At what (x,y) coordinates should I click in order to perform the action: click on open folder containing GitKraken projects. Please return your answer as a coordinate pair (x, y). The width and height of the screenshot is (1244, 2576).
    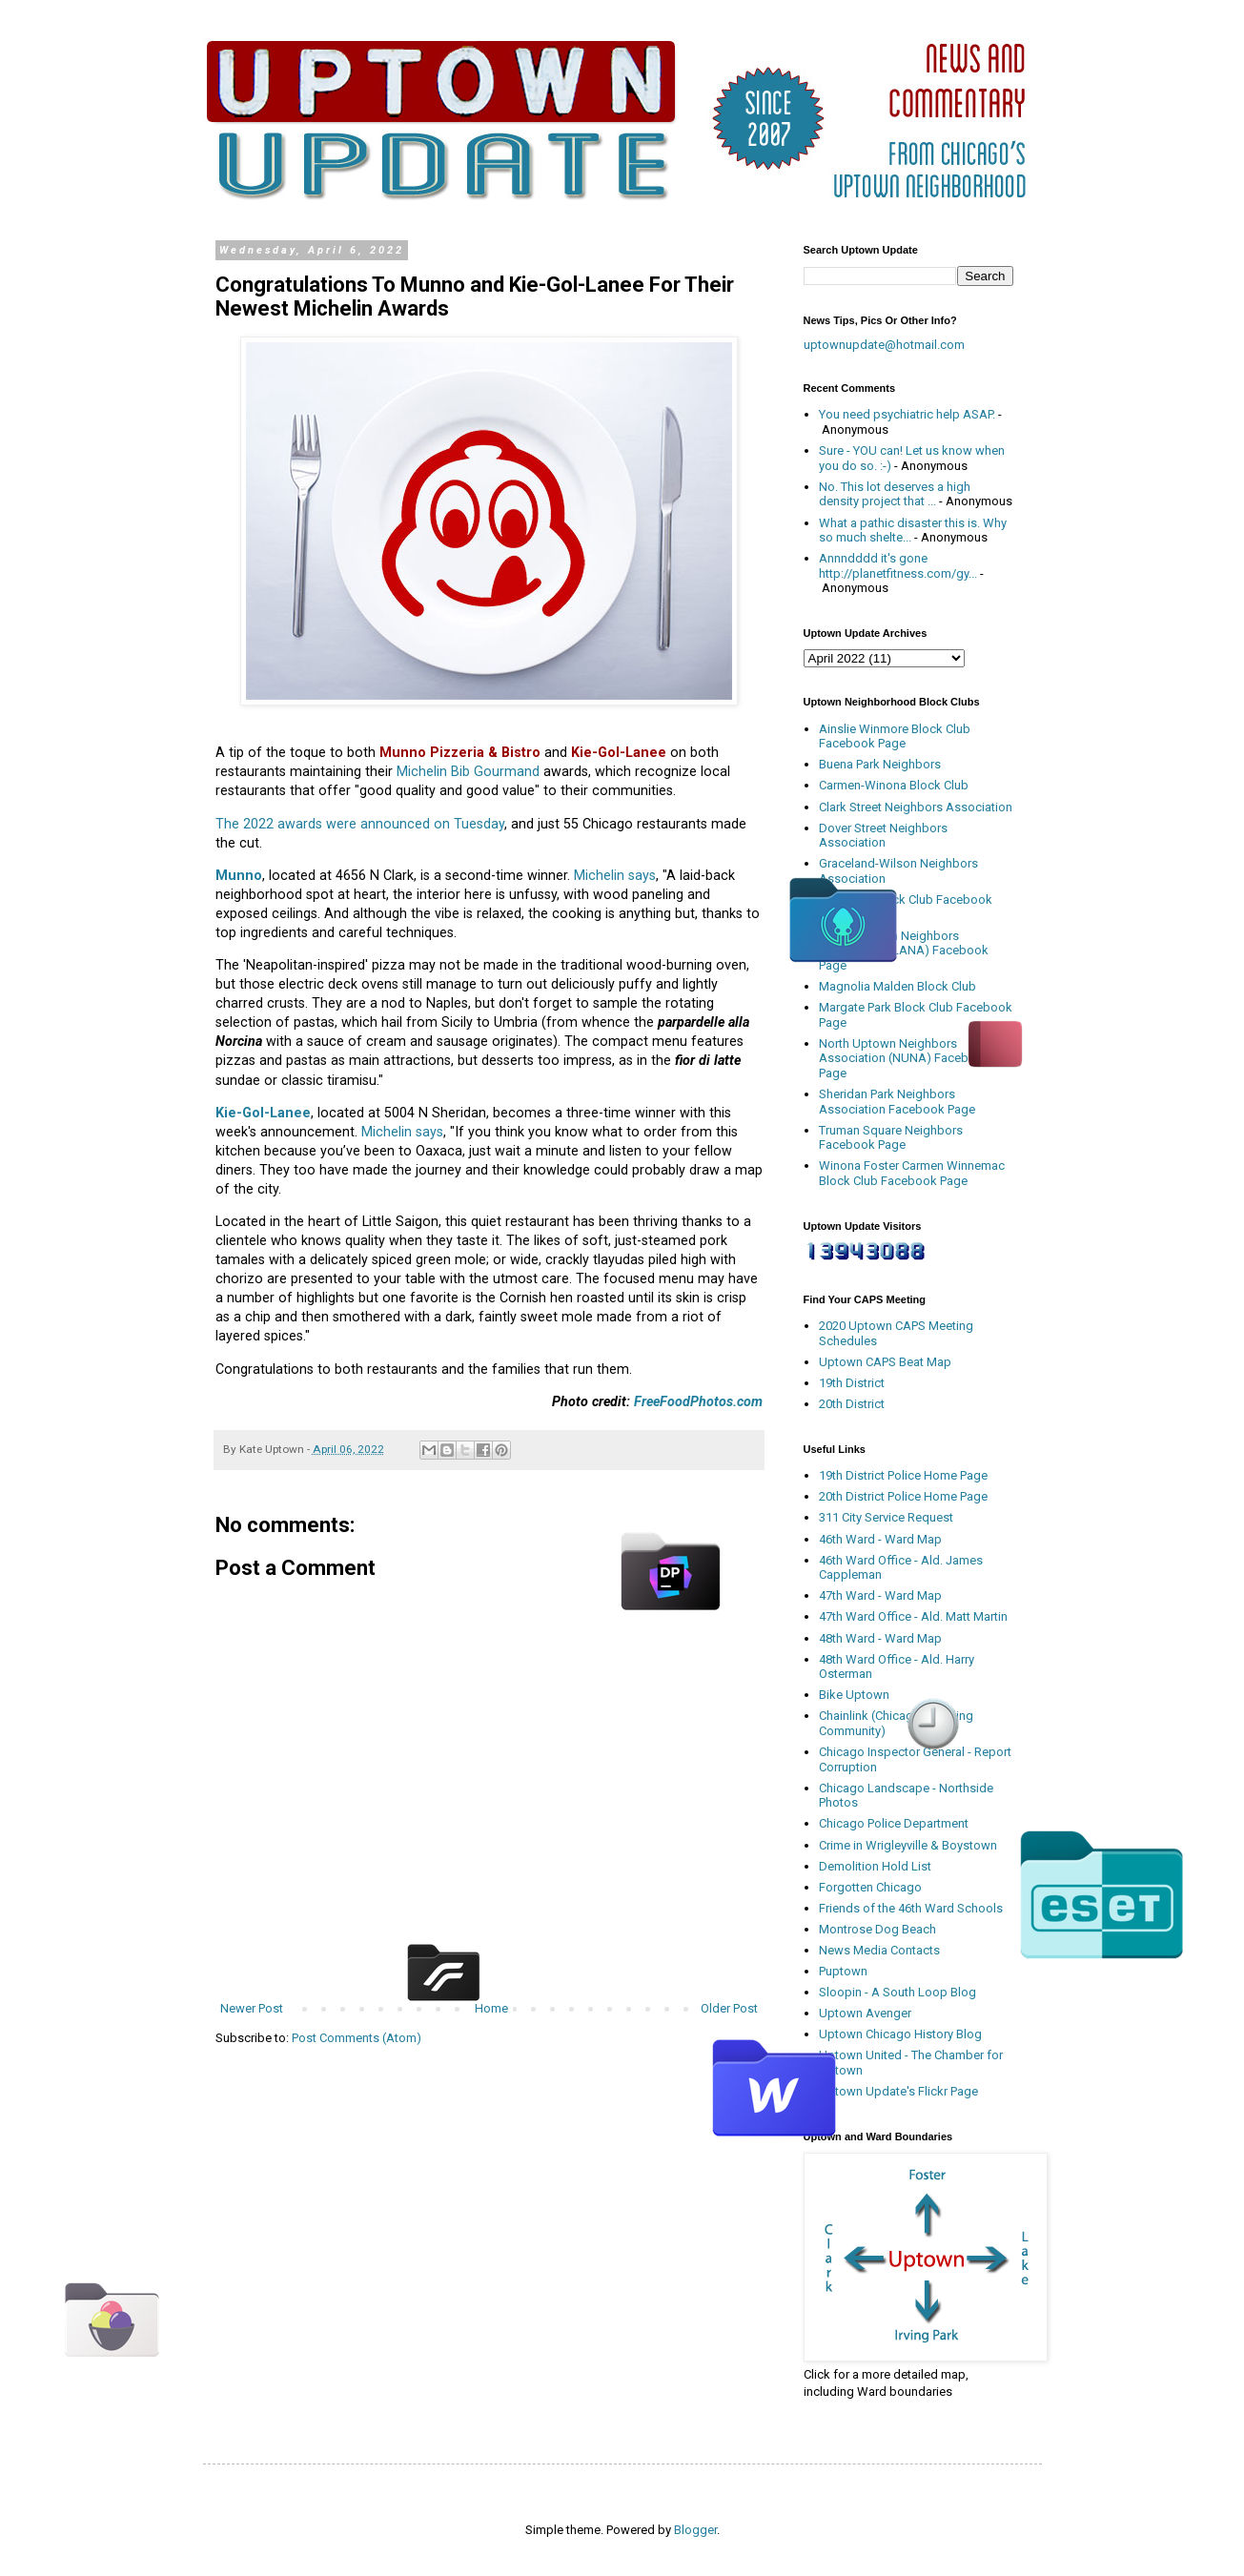
    Looking at the image, I should click on (843, 923).